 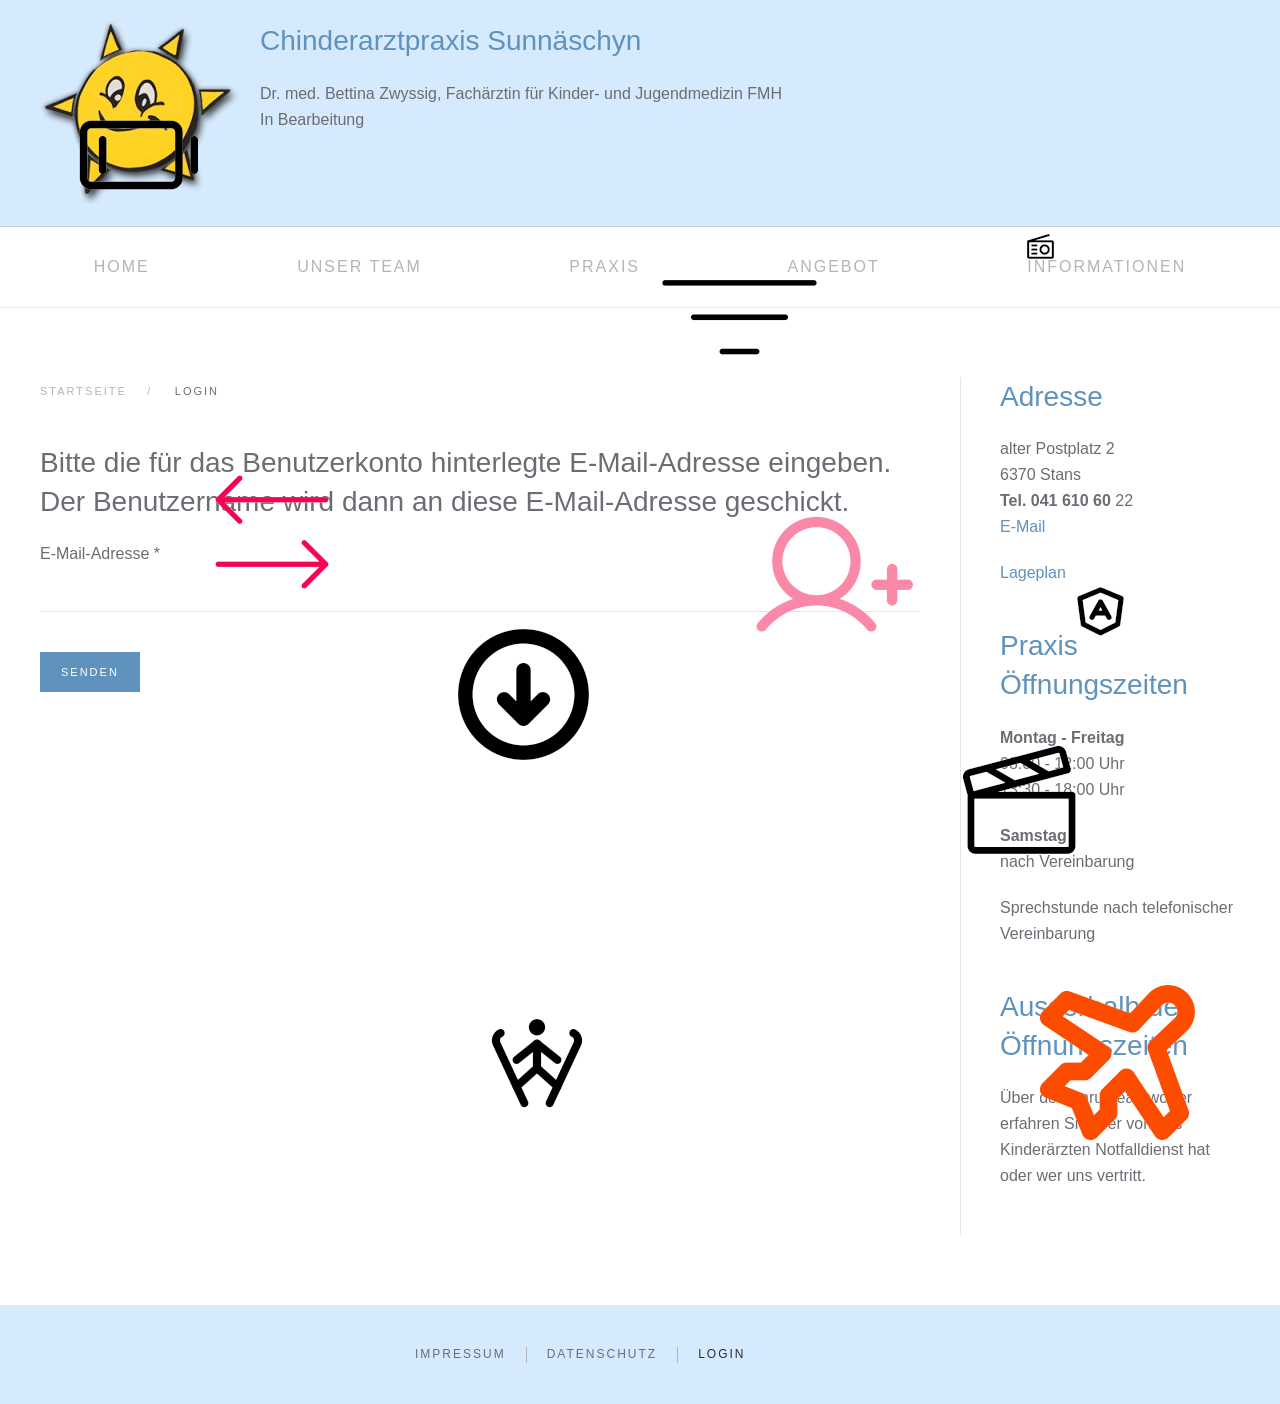 What do you see at coordinates (829, 579) in the screenshot?
I see `add a new user or contact` at bounding box center [829, 579].